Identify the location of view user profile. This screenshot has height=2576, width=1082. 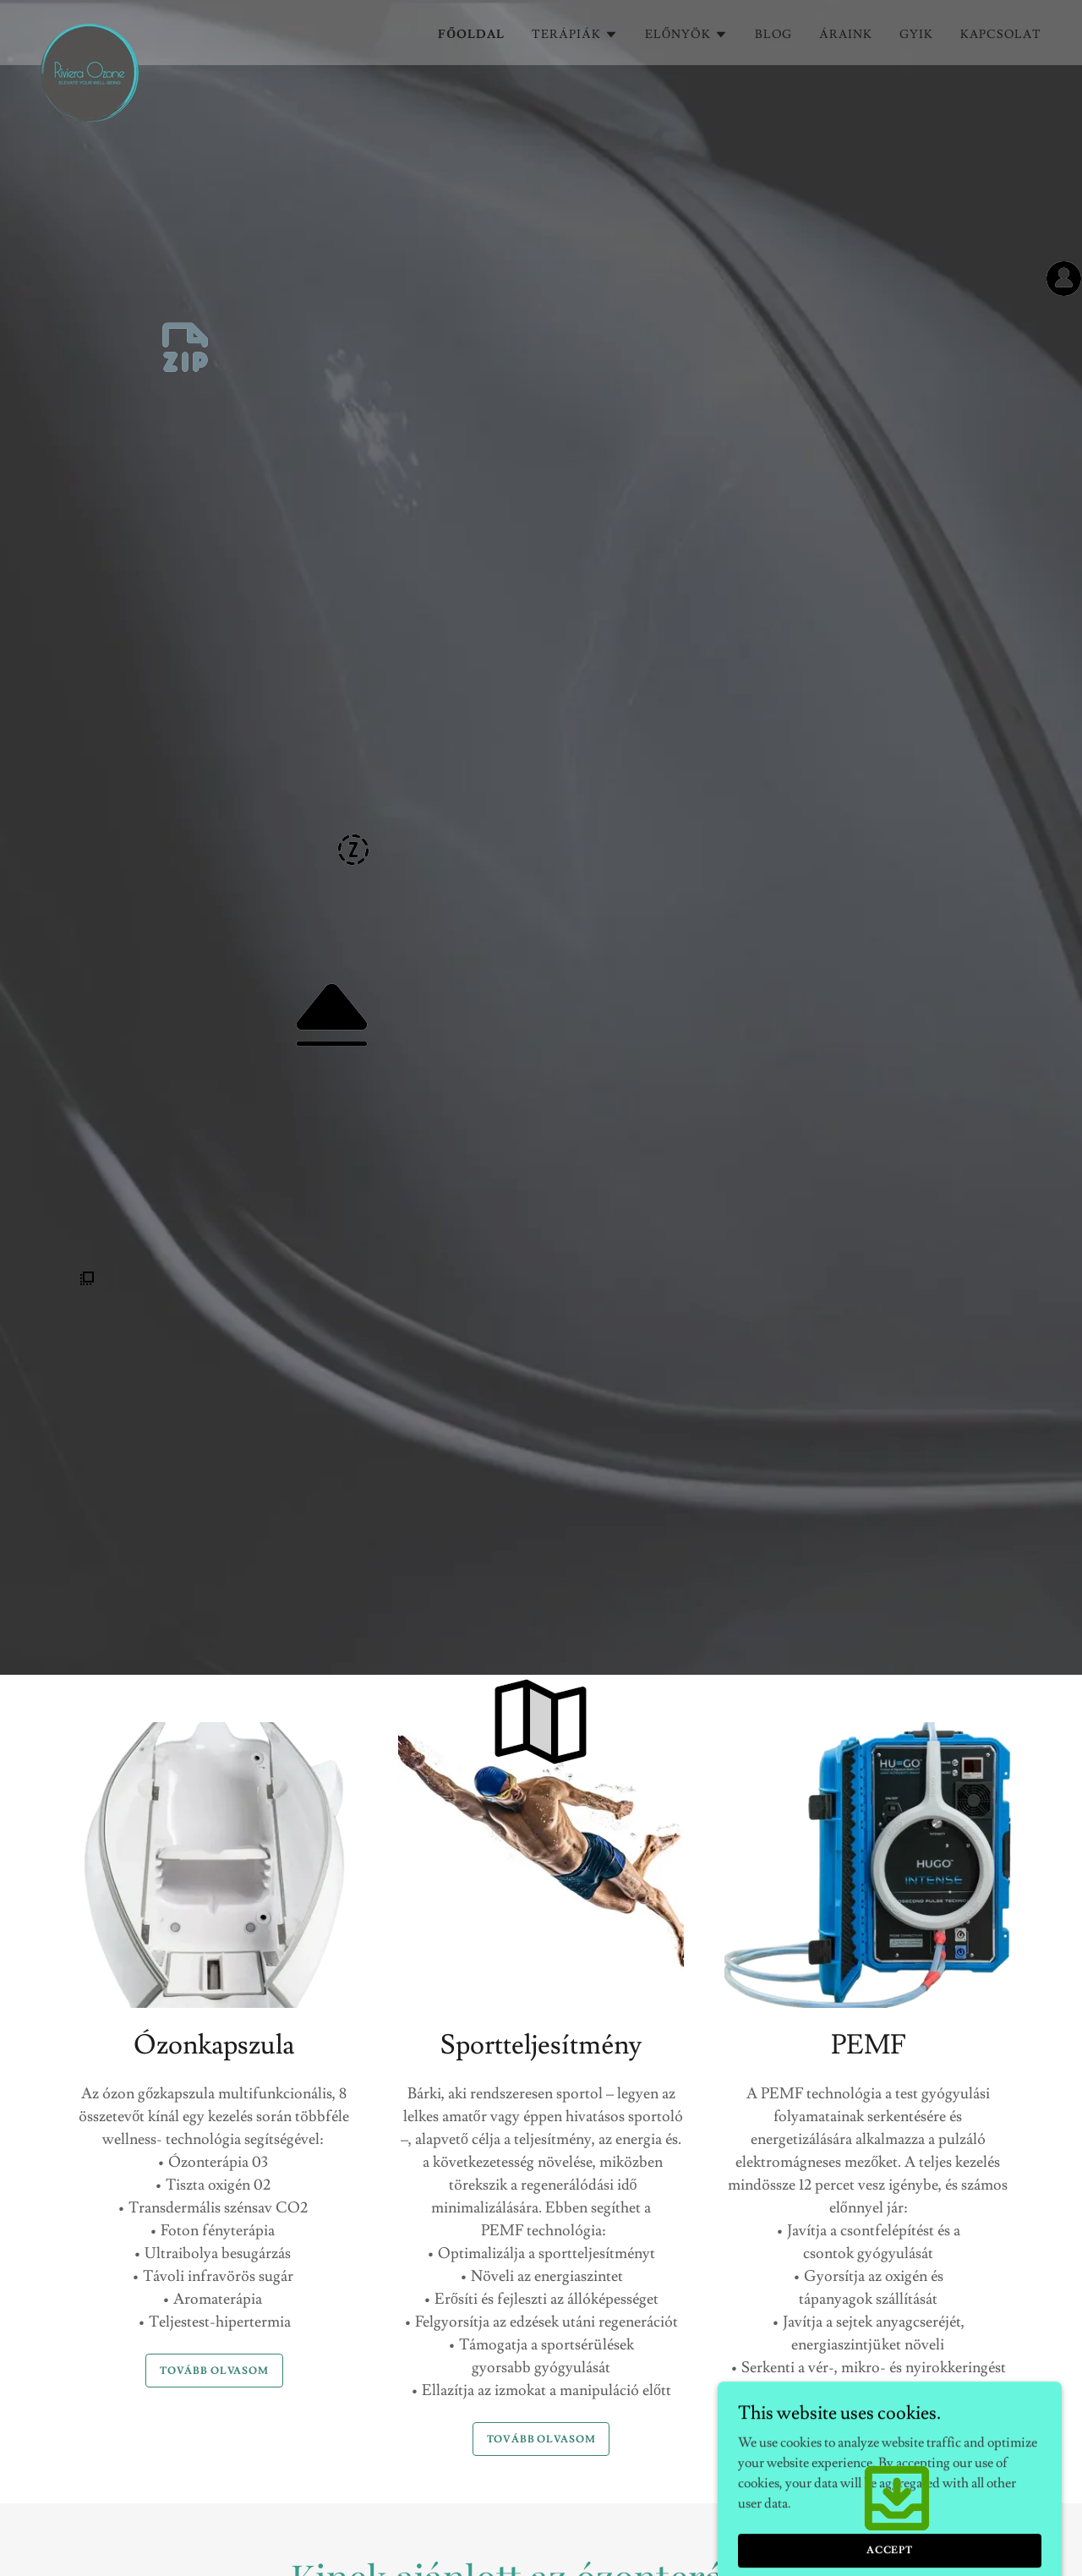
(1063, 278).